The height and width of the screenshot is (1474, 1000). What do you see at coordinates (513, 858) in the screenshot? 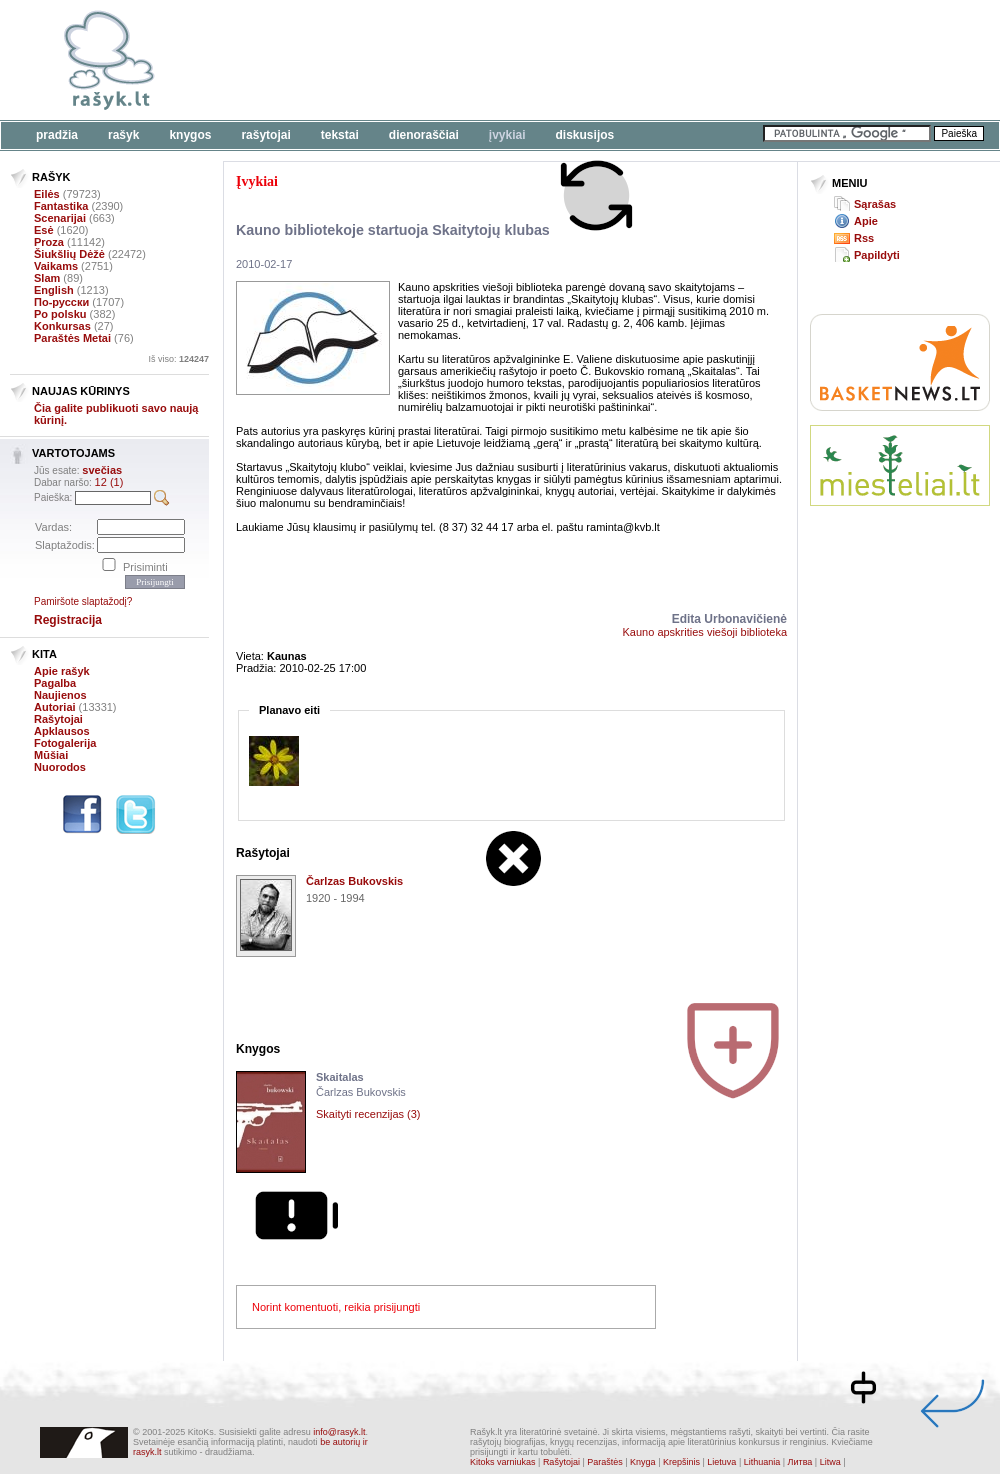
I see `close or dismiss a dialog` at bounding box center [513, 858].